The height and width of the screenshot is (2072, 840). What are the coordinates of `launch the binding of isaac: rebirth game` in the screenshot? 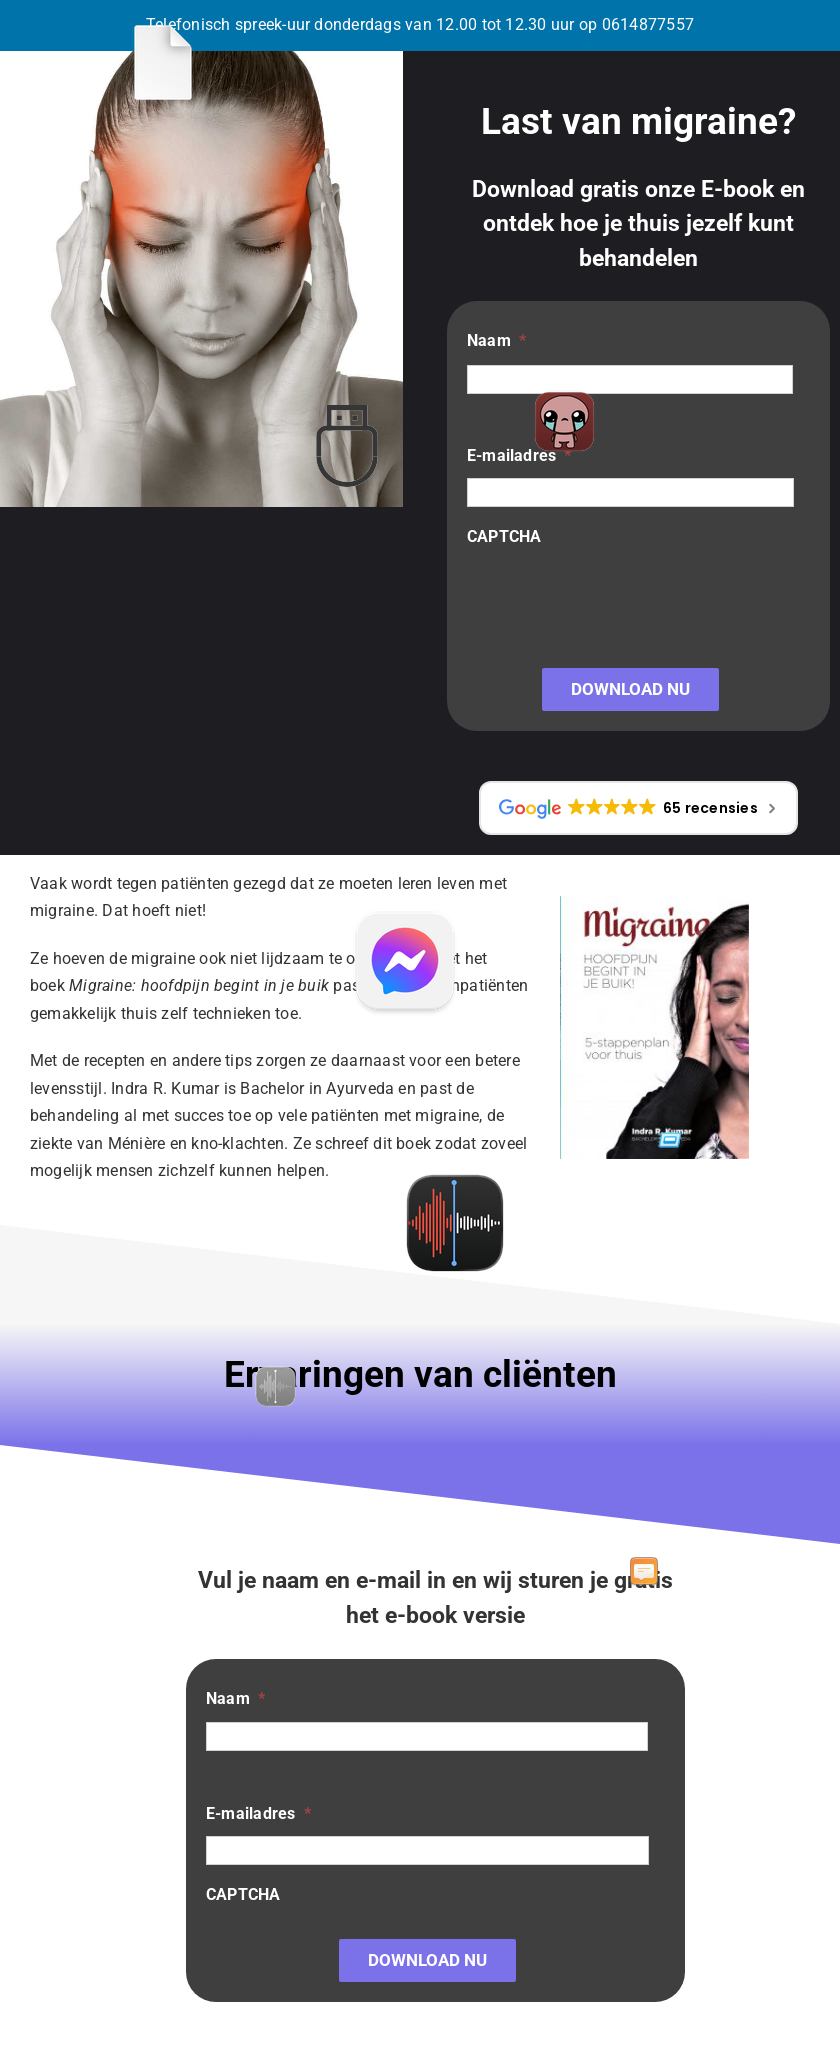 It's located at (564, 420).